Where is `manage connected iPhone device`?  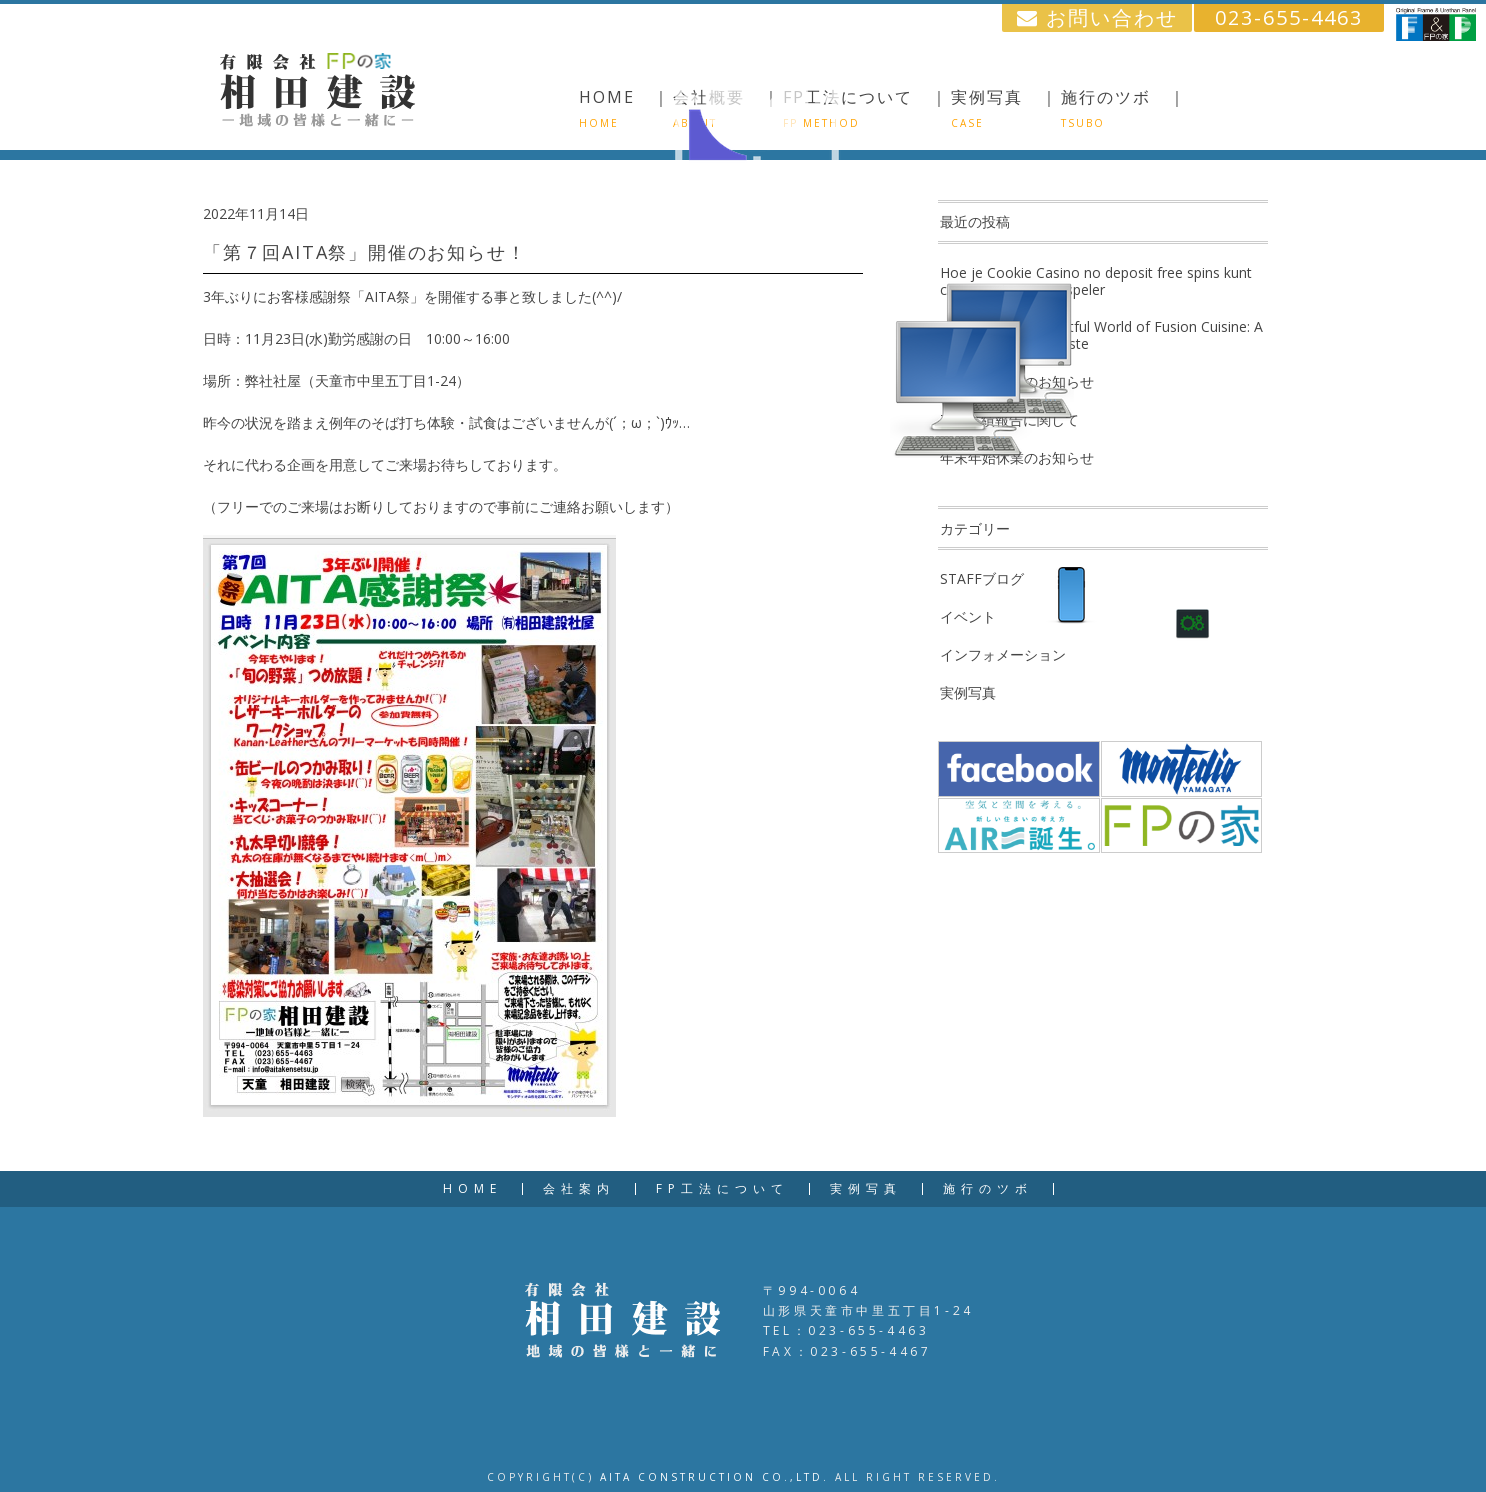 manage connected iPhone device is located at coordinates (1071, 595).